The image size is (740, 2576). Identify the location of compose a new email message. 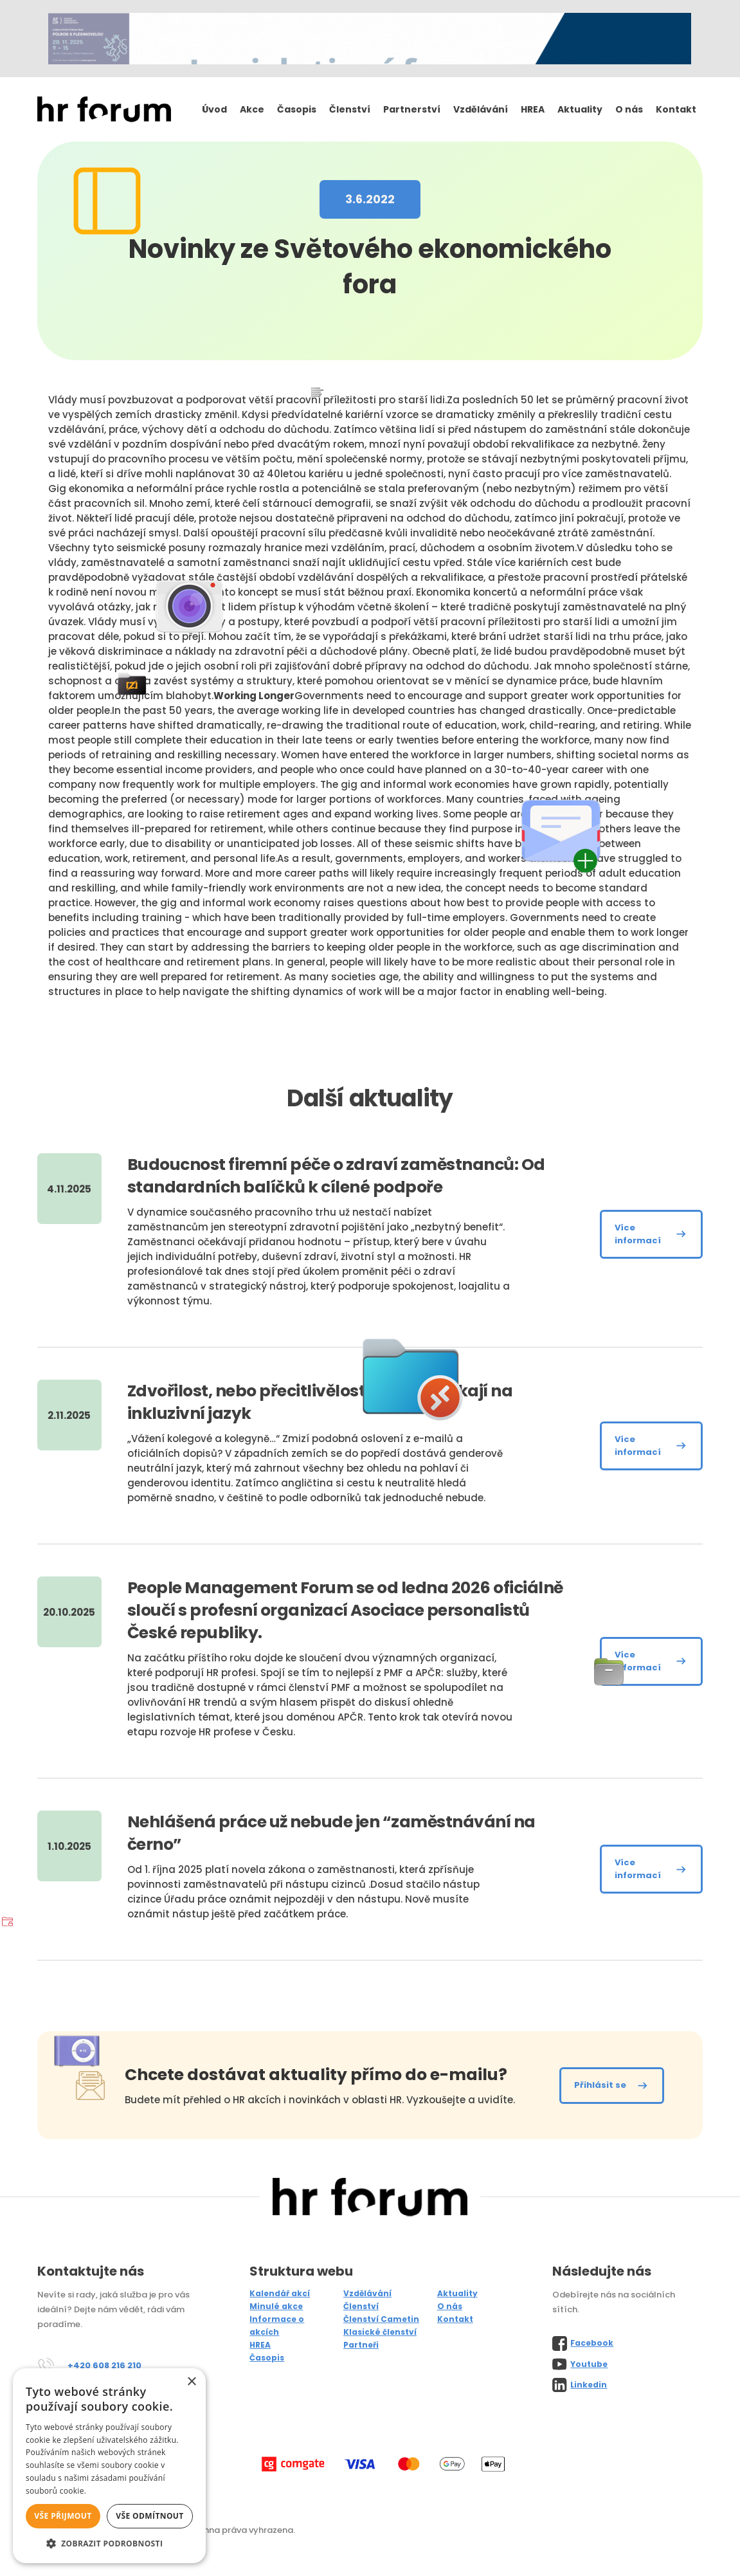
(561, 830).